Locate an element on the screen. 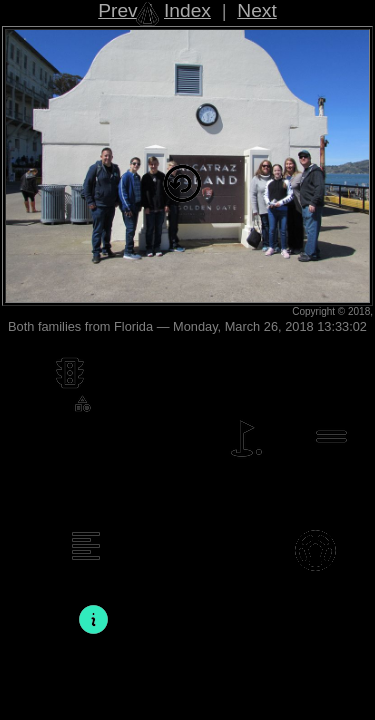  view 3D shape or geometric object is located at coordinates (147, 14).